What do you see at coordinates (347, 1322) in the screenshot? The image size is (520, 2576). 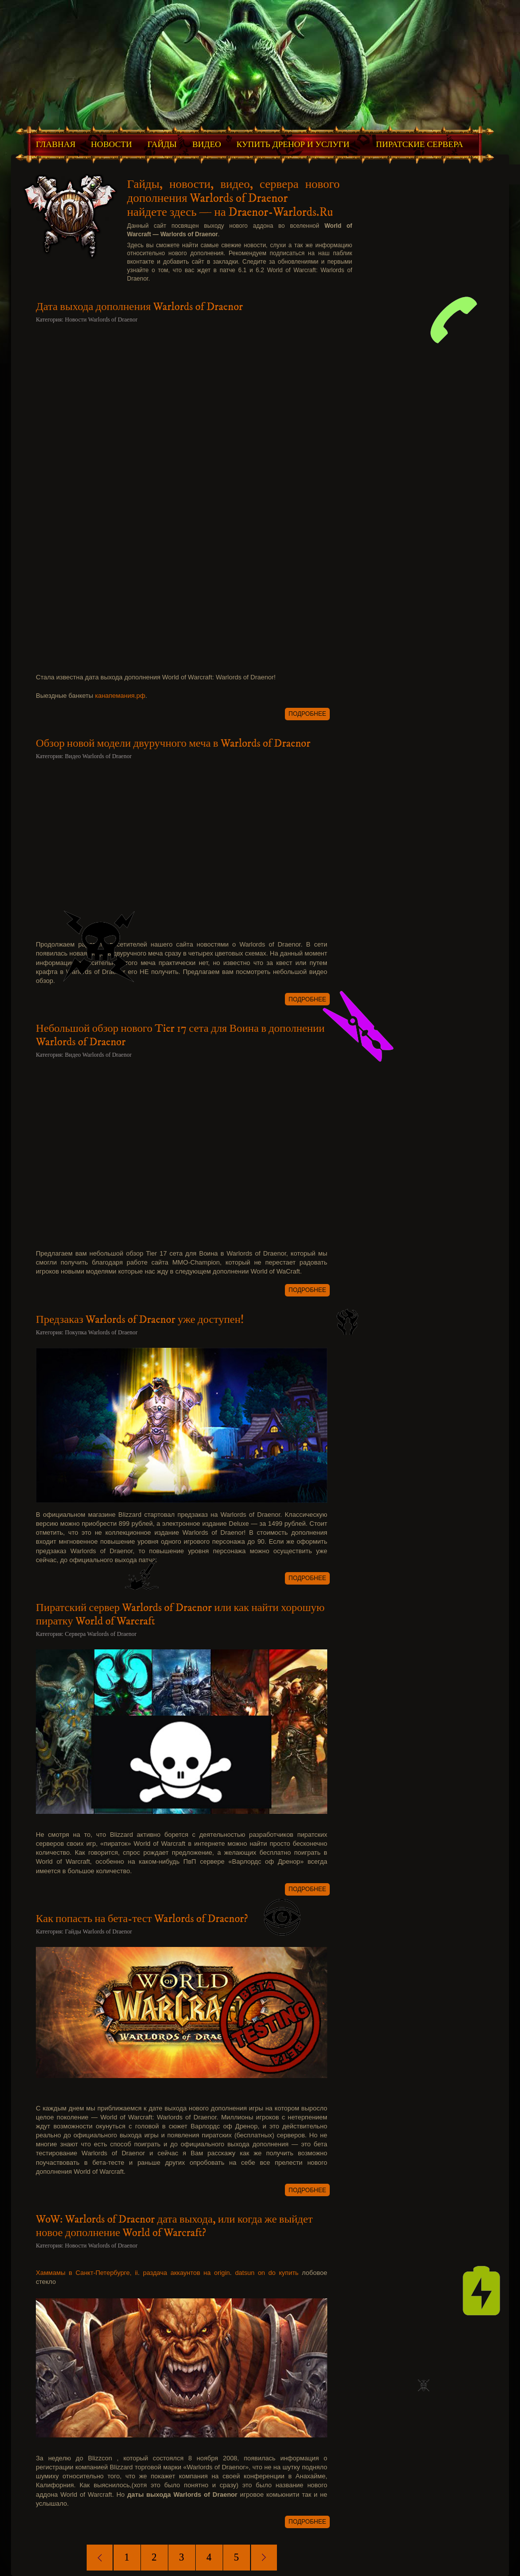 I see `indicates a hot streak or trending status` at bounding box center [347, 1322].